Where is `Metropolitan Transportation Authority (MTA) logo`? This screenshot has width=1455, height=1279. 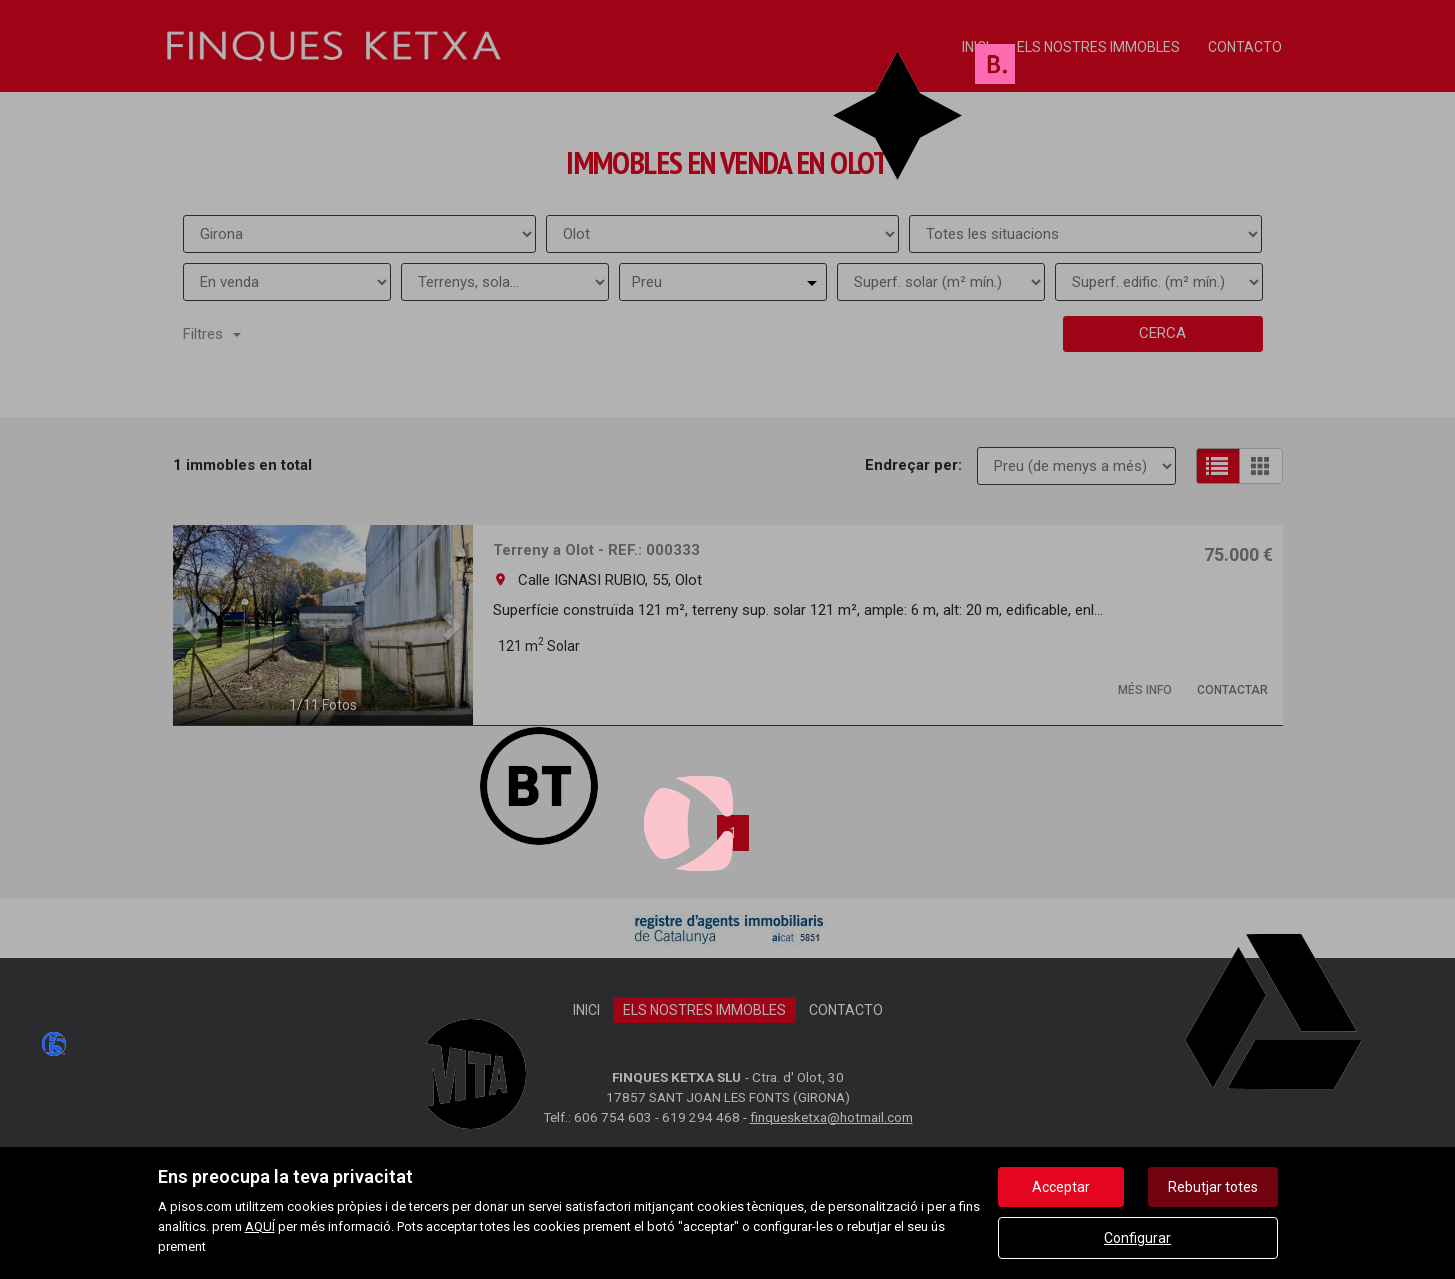 Metropolitan Transportation Authority (MTA) logo is located at coordinates (476, 1074).